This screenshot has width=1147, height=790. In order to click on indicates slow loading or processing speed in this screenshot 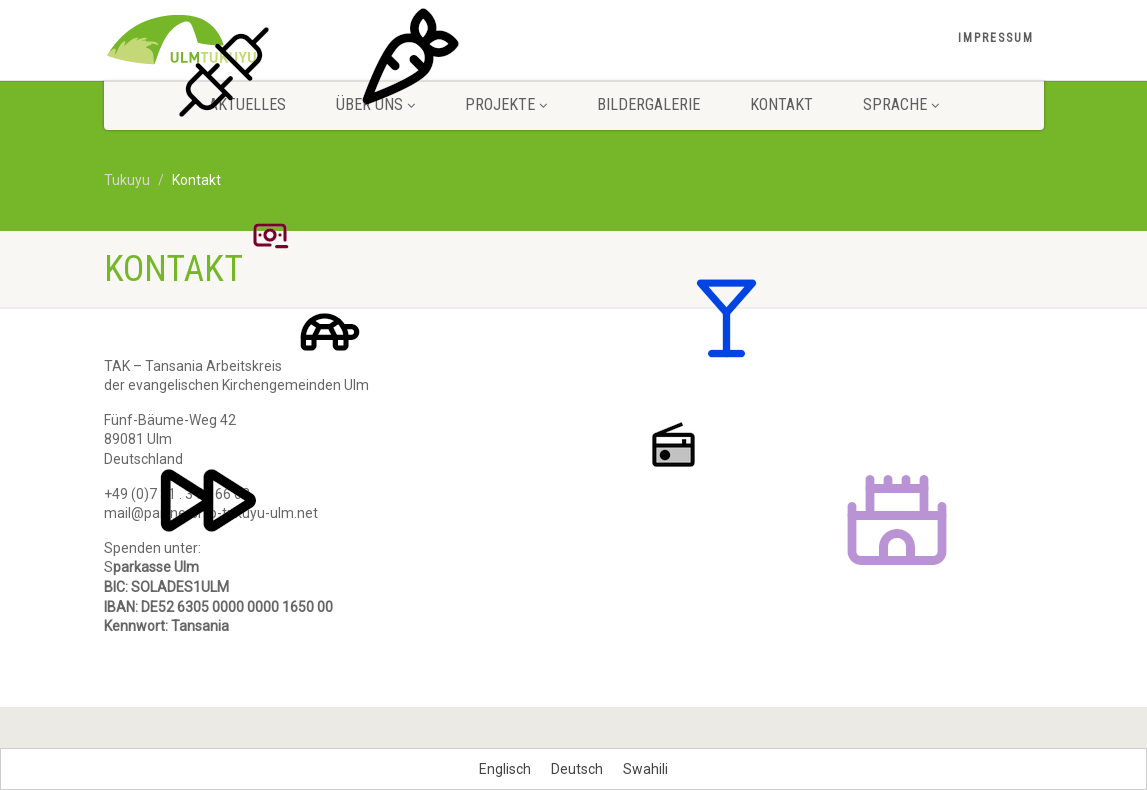, I will do `click(330, 332)`.